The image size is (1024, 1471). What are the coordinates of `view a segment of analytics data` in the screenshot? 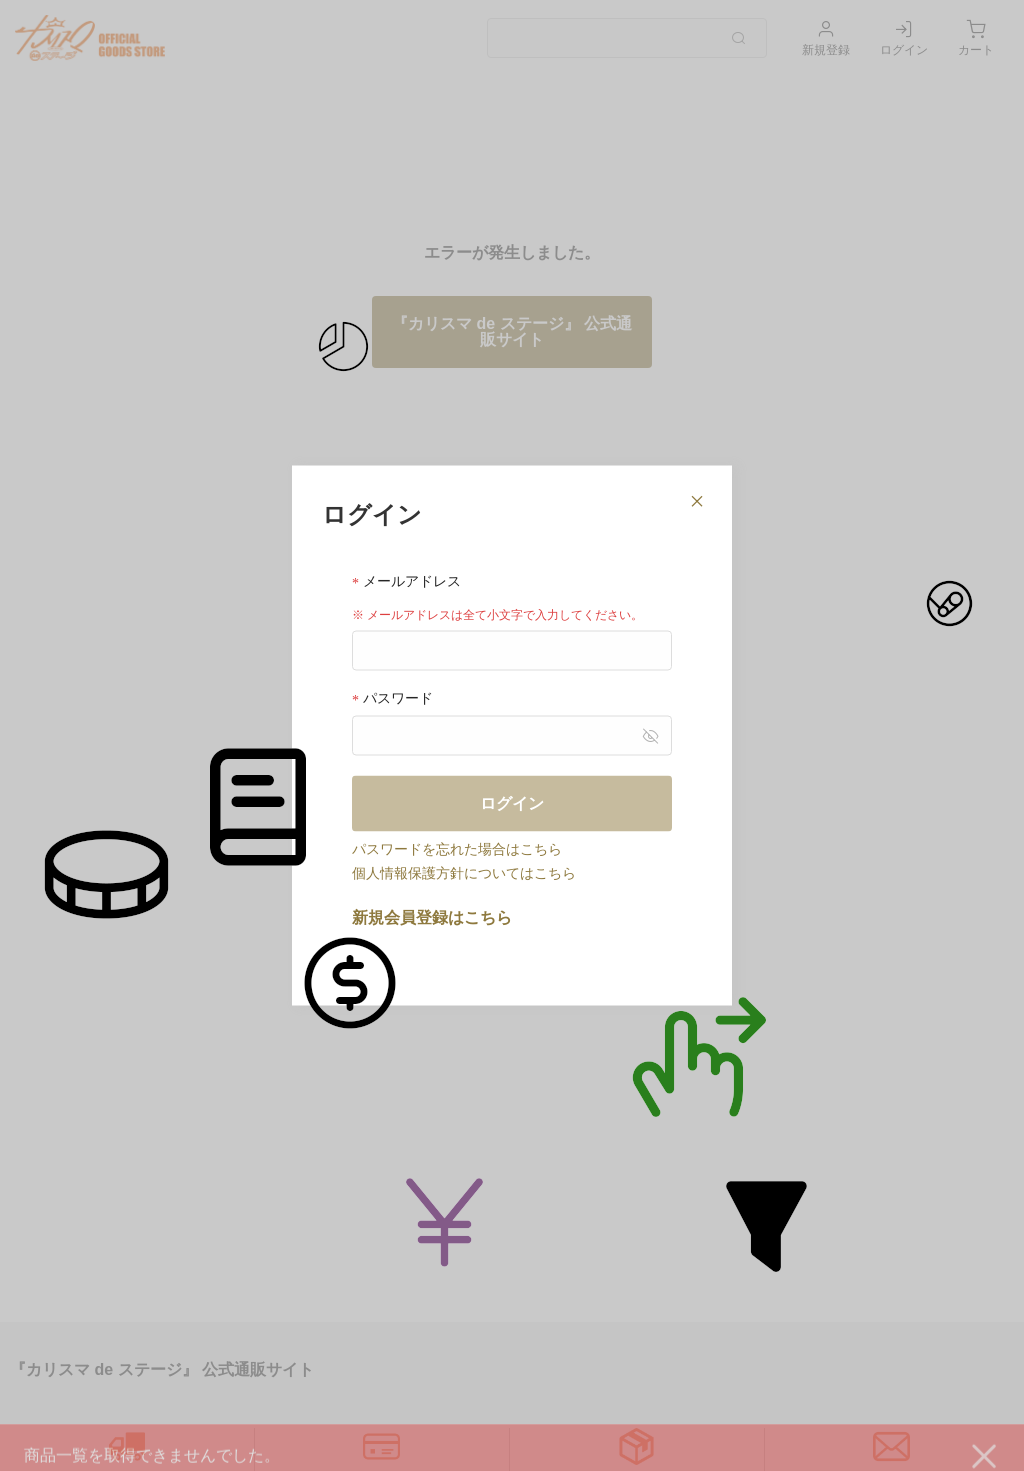 It's located at (343, 346).